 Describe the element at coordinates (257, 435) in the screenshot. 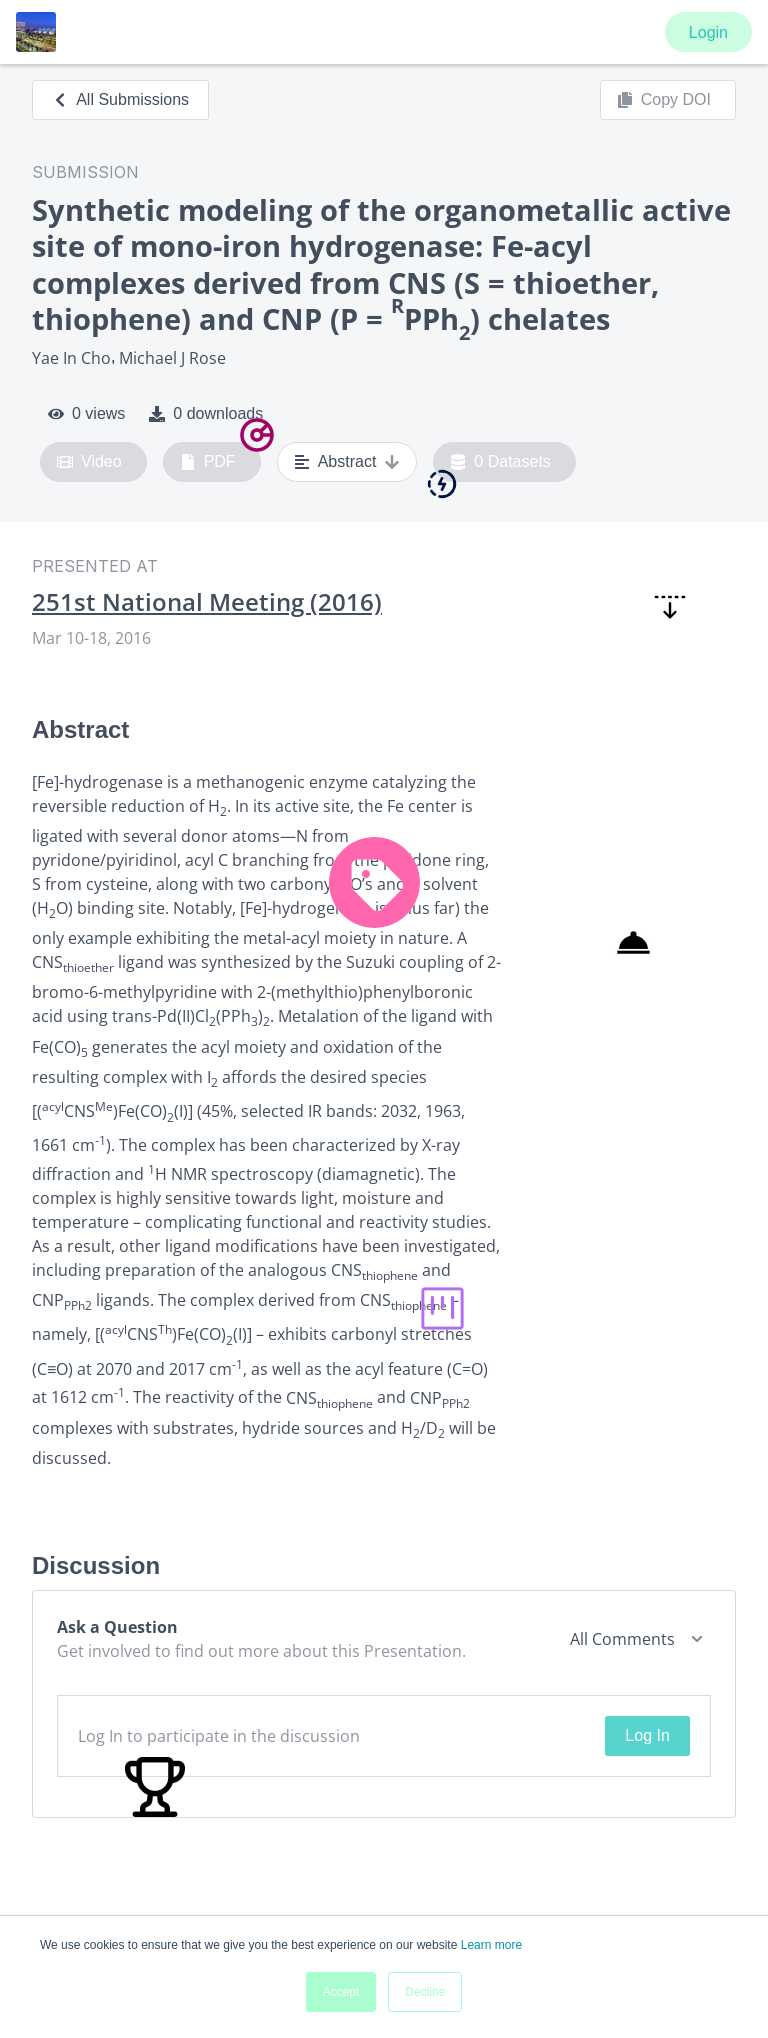

I see `play or access music library` at that location.